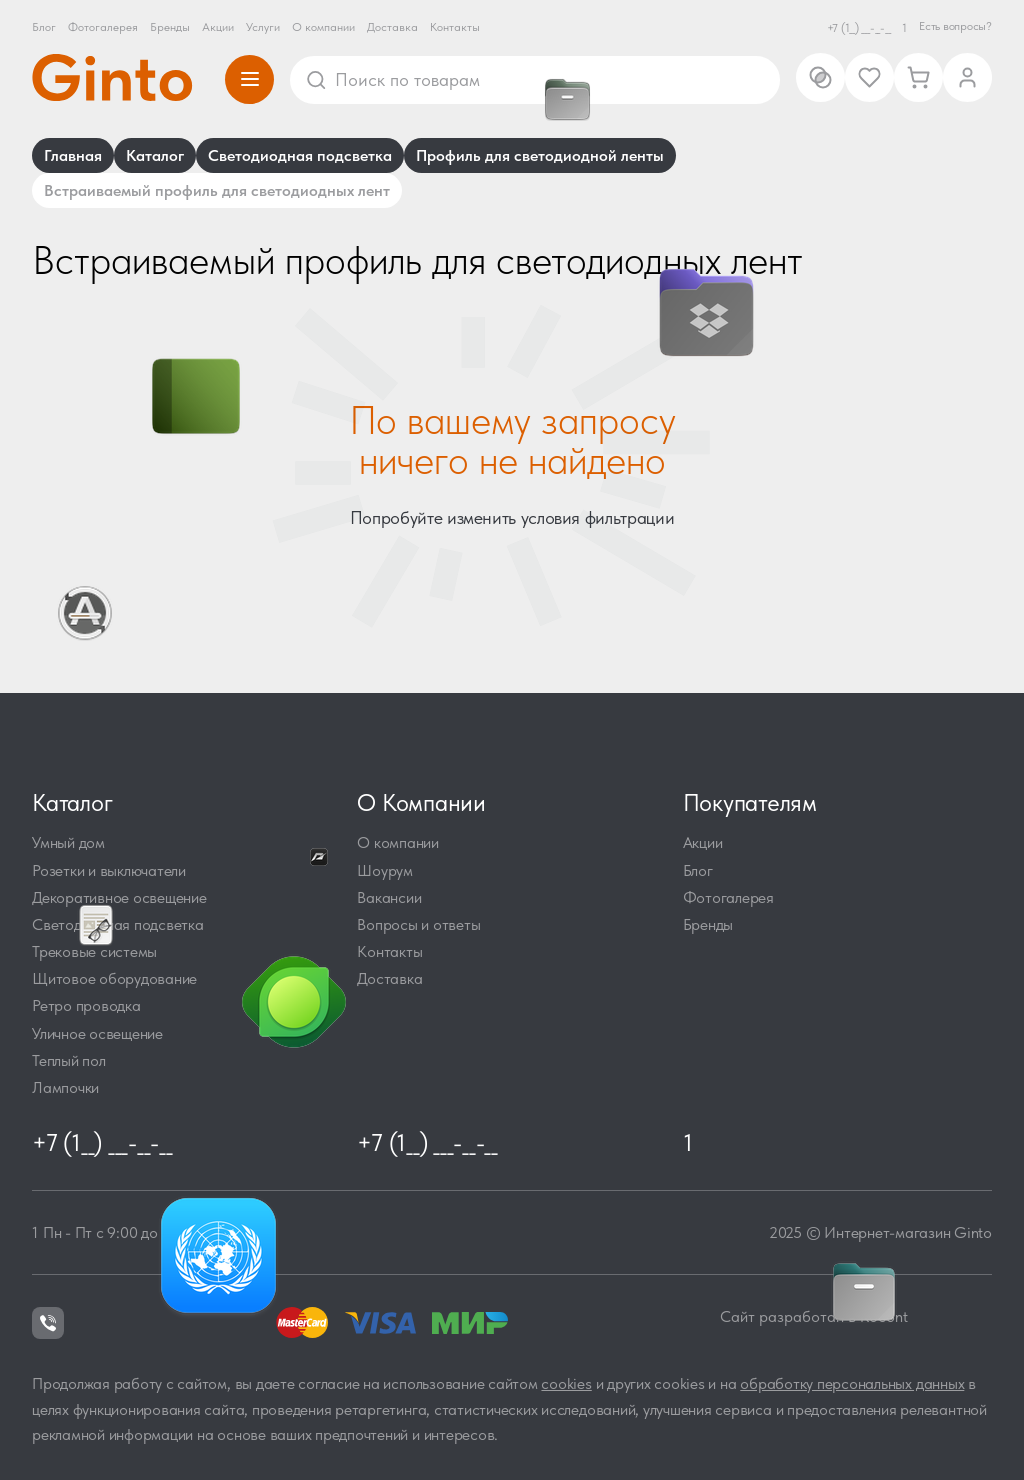 The image size is (1024, 1480). What do you see at coordinates (218, 1255) in the screenshot?
I see `open language and region settings` at bounding box center [218, 1255].